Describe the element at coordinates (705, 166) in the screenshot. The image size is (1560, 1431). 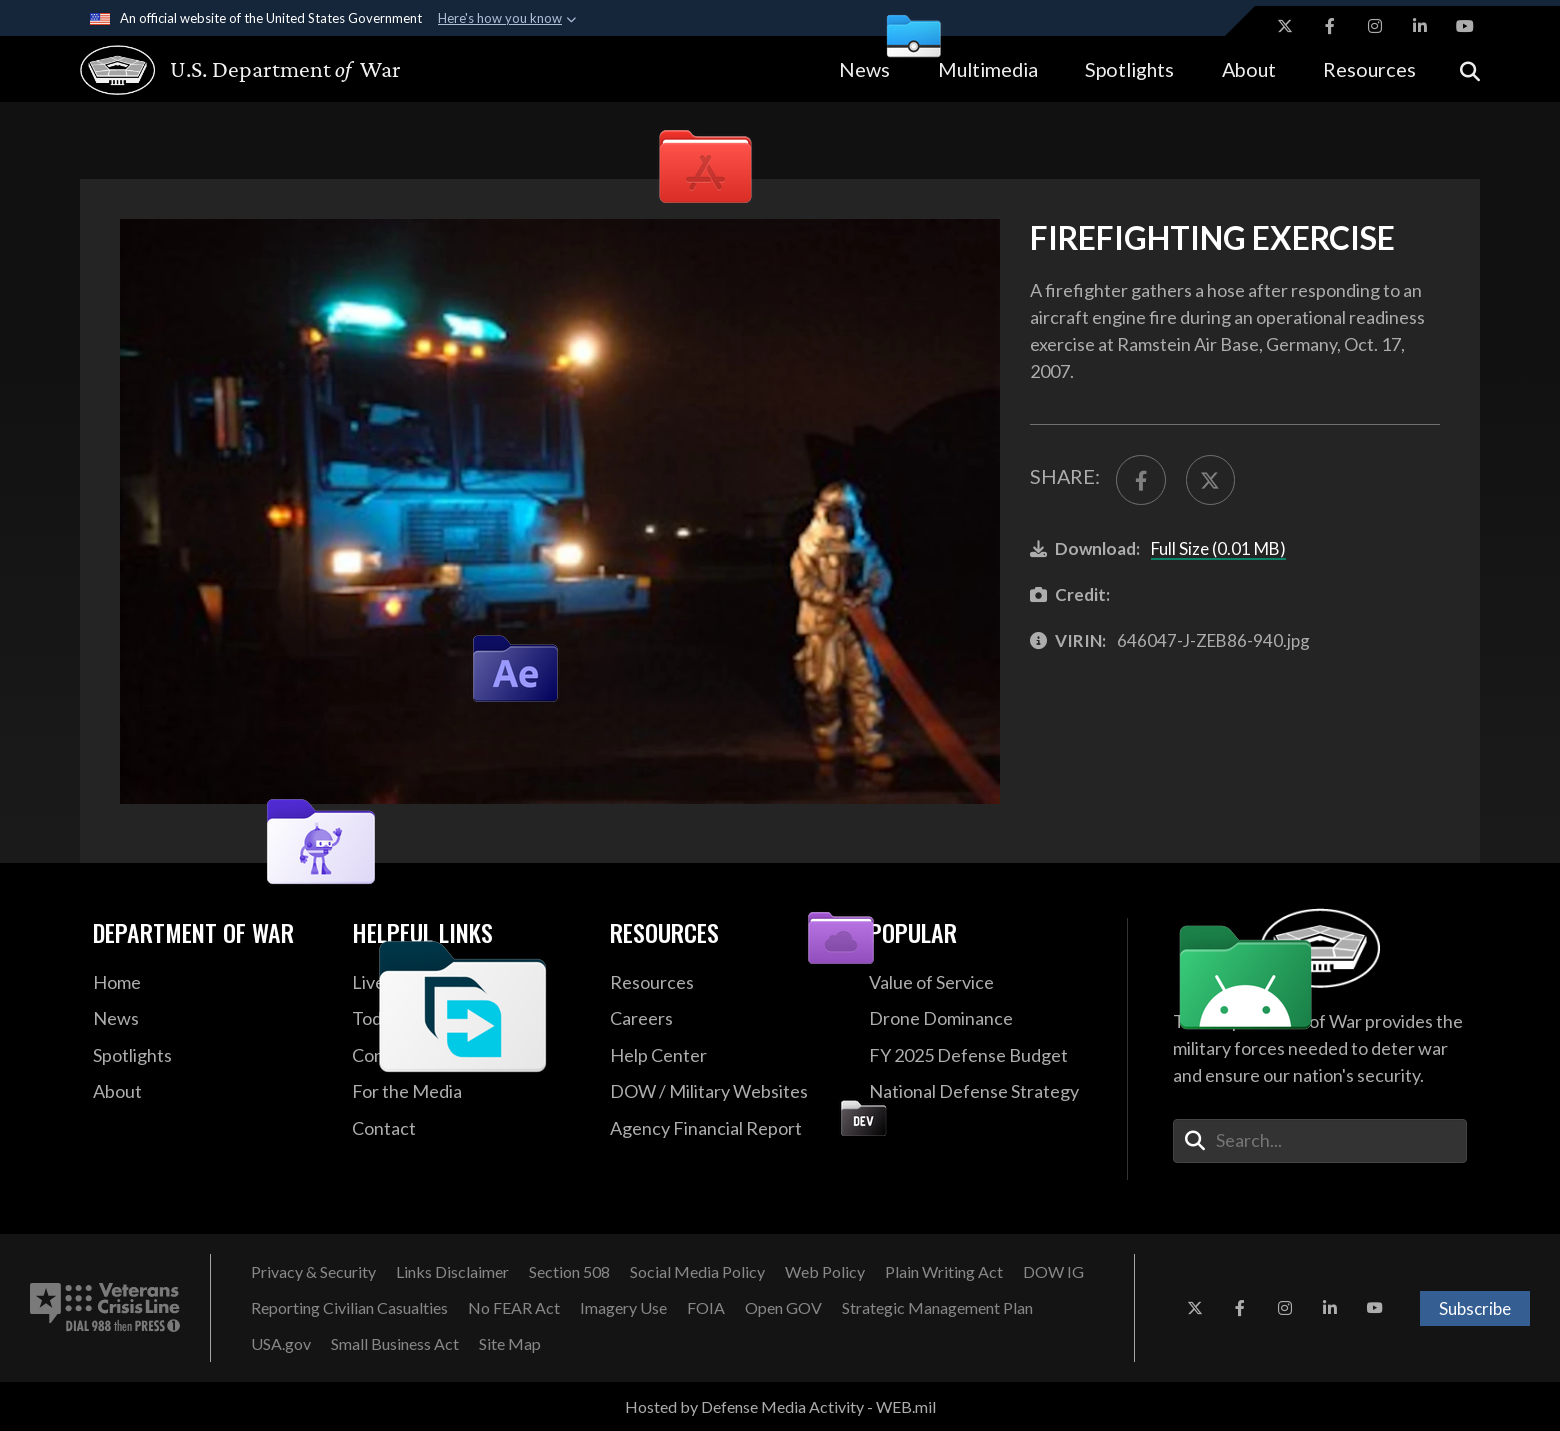
I see `open templates folder` at that location.